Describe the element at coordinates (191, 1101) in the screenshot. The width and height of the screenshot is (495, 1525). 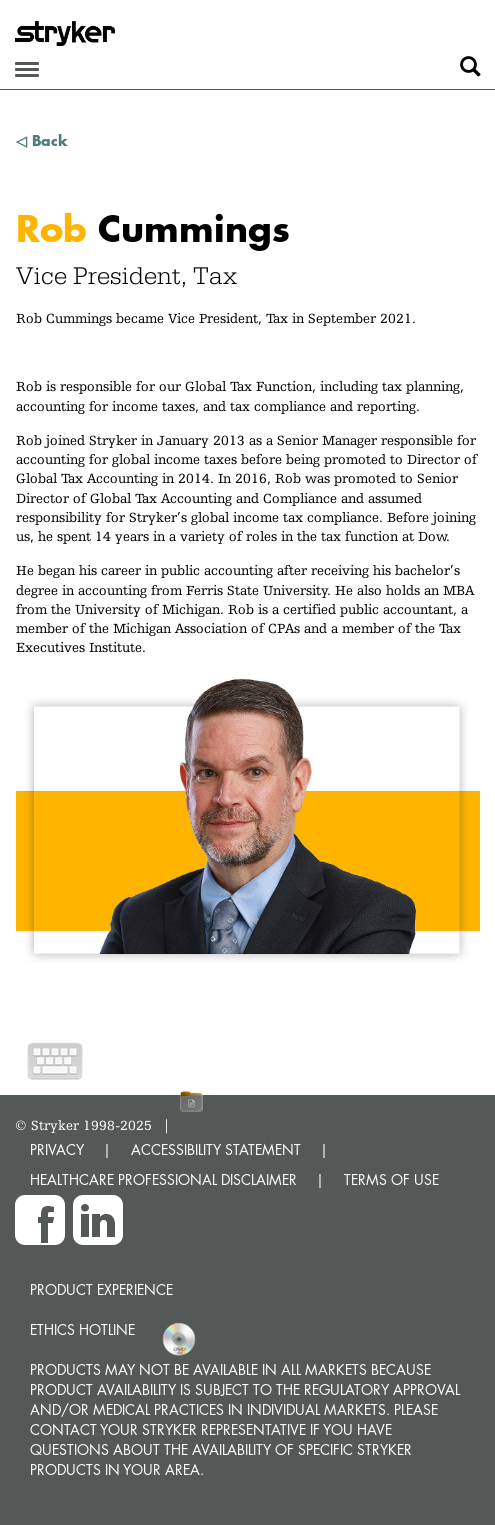
I see `open your documents folder` at that location.